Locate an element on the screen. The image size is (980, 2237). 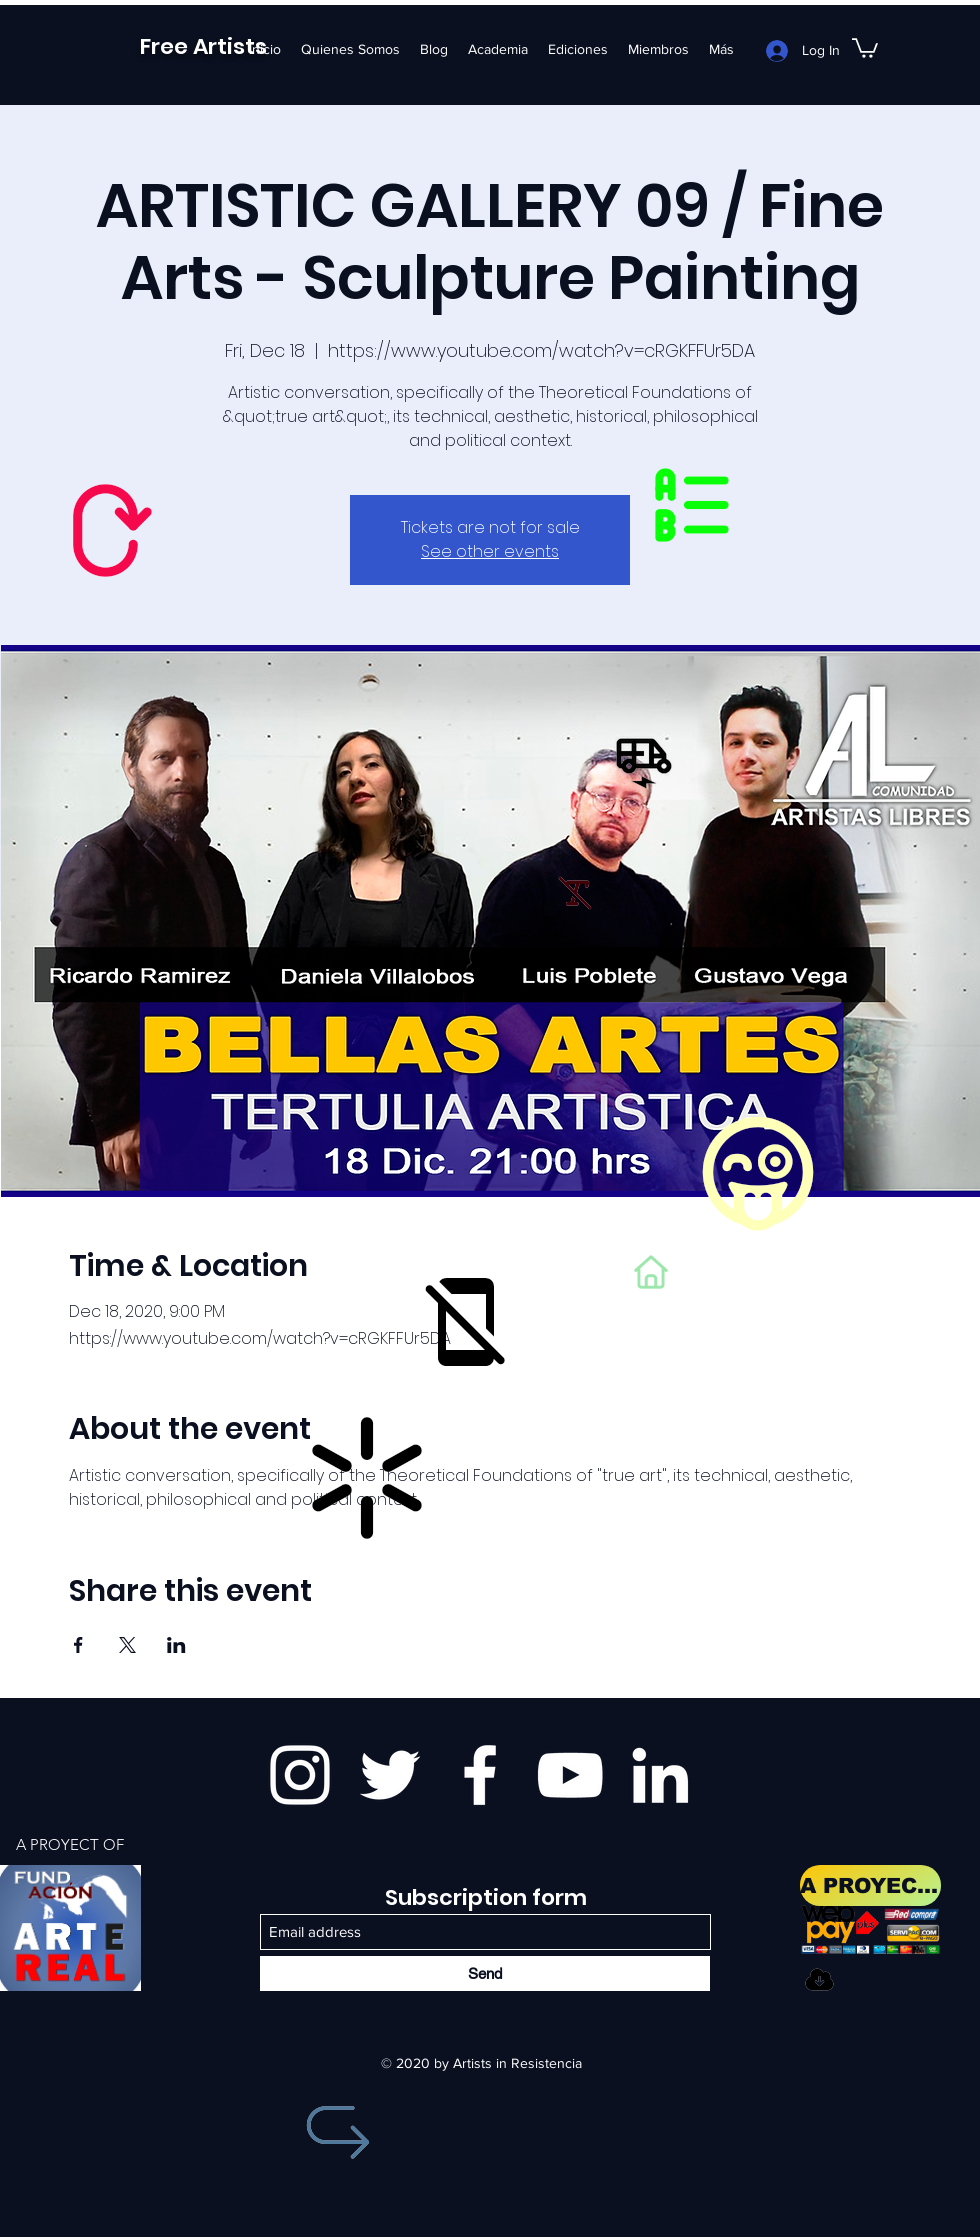
walmart app or website link is located at coordinates (367, 1478).